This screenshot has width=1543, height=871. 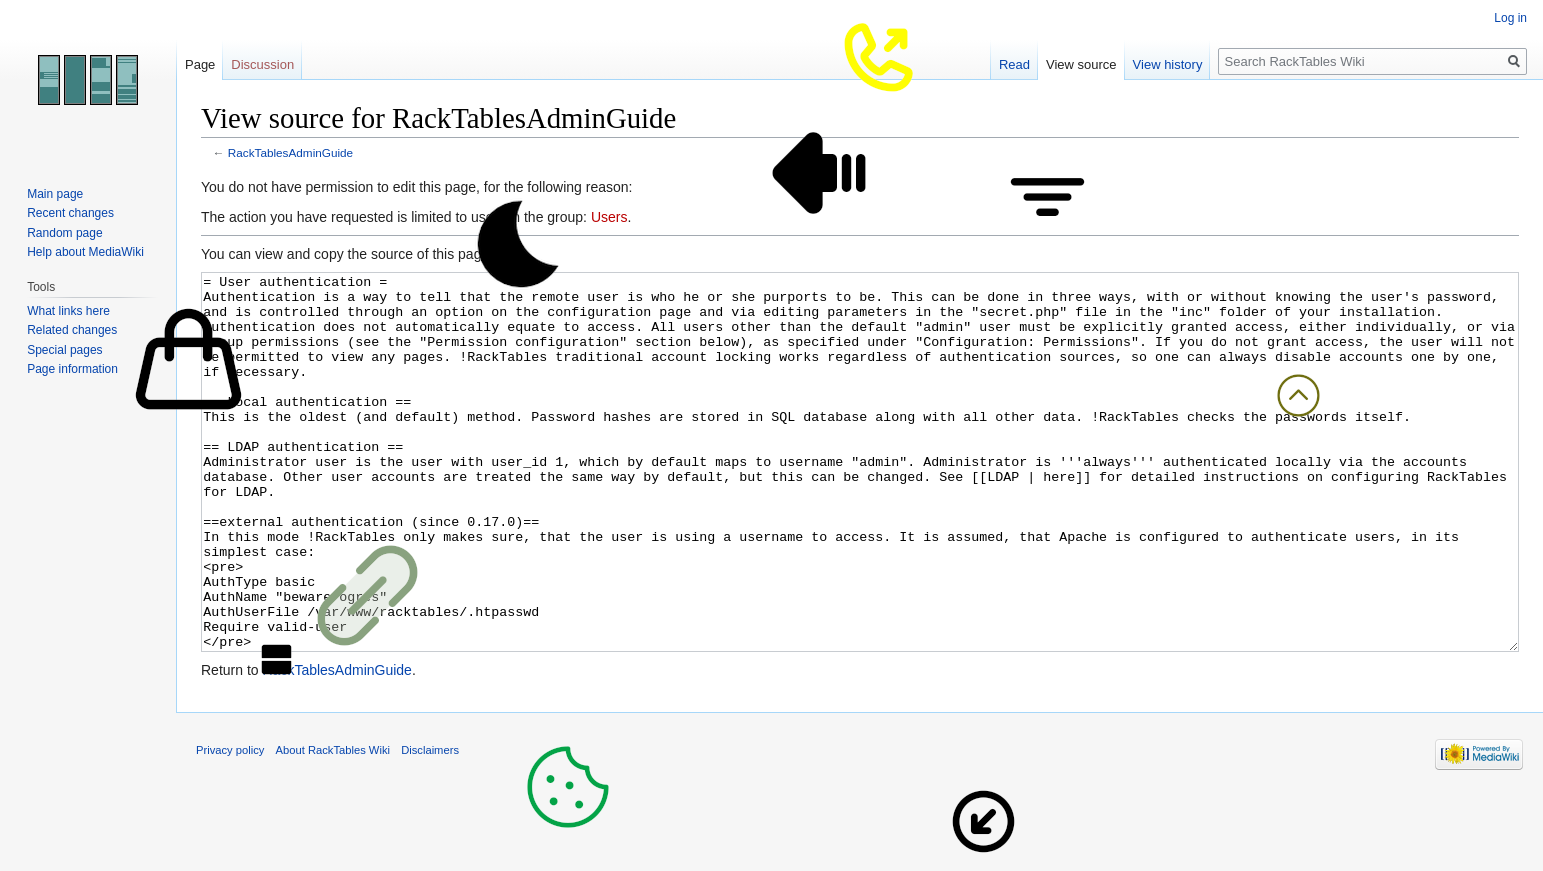 What do you see at coordinates (521, 244) in the screenshot?
I see `enable bedtime or sleep mode` at bounding box center [521, 244].